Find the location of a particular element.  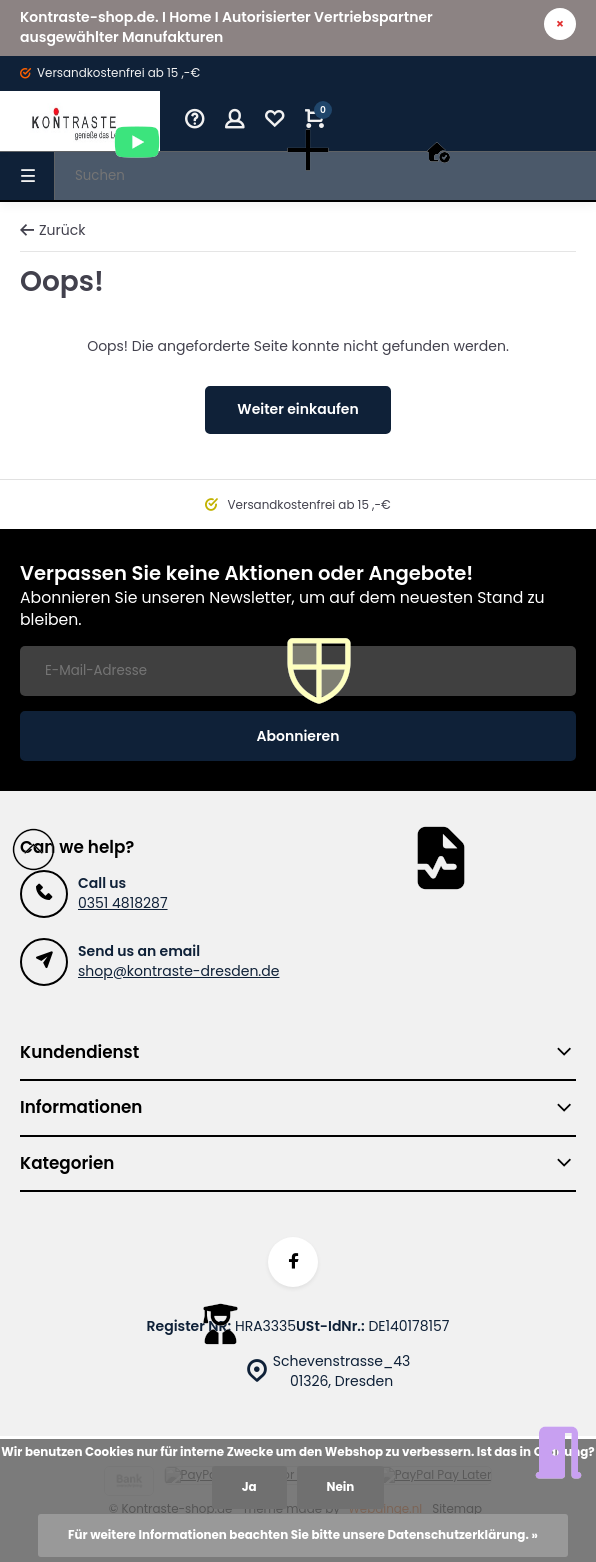

security or protection status indicator is located at coordinates (319, 667).